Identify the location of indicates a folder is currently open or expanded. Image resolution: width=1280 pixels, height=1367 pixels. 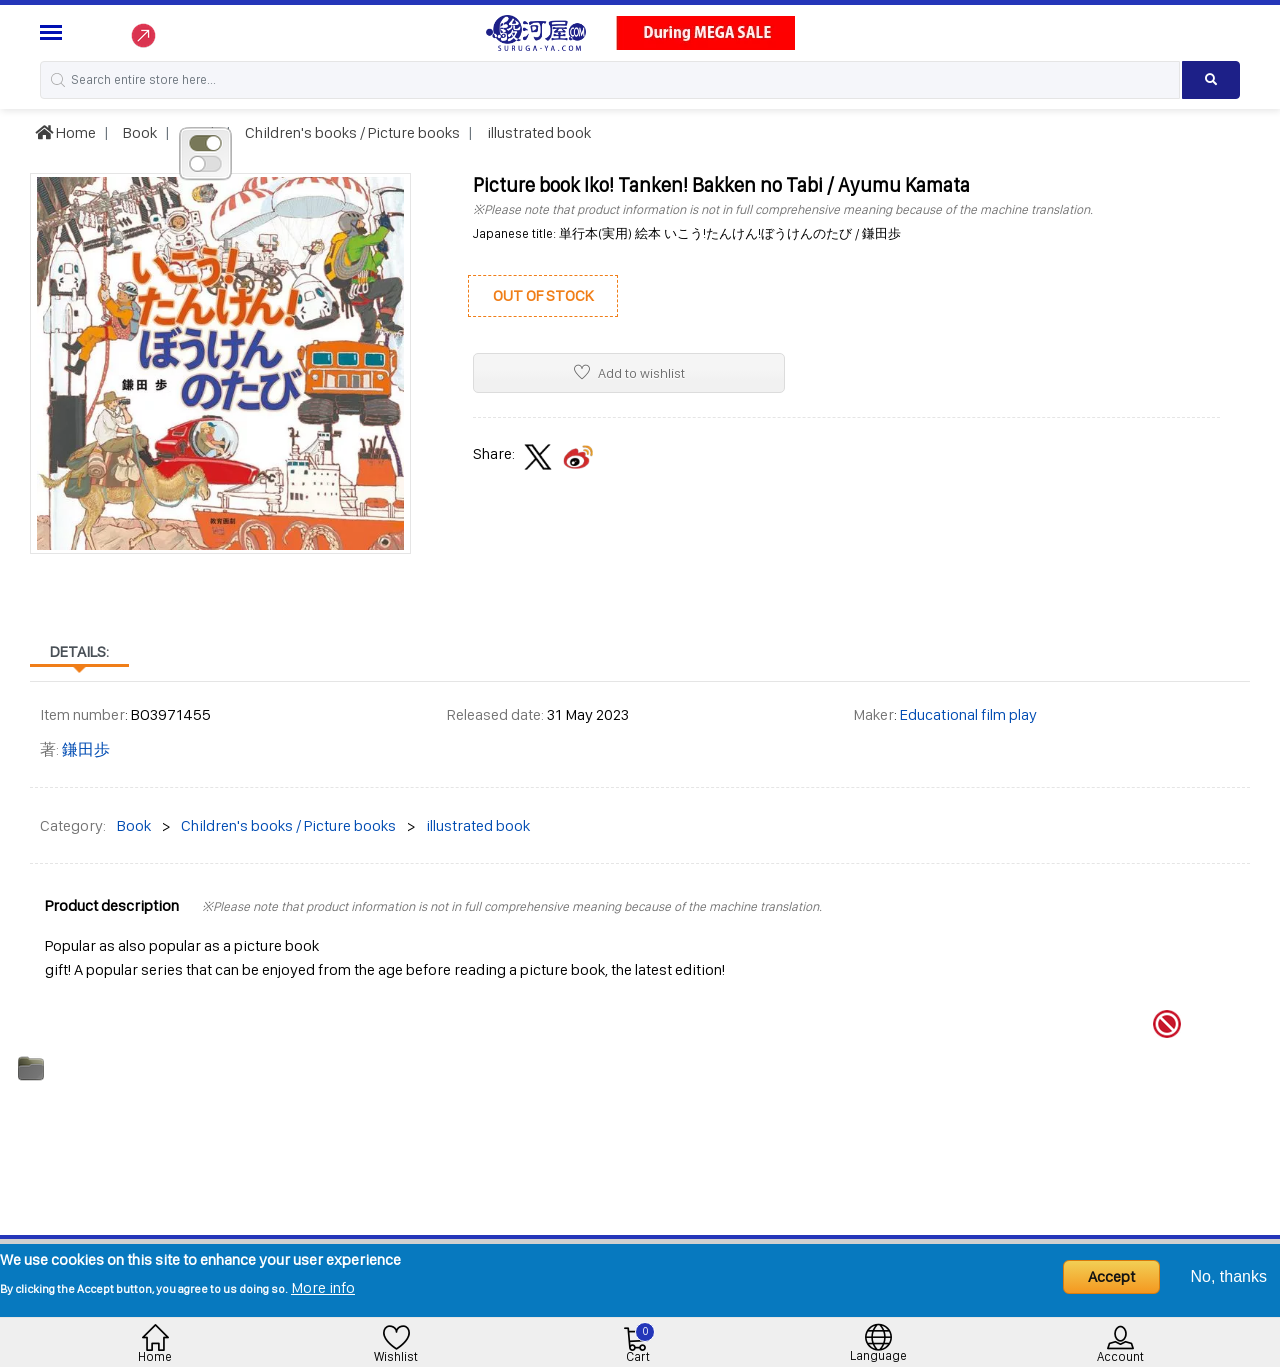
(31, 1068).